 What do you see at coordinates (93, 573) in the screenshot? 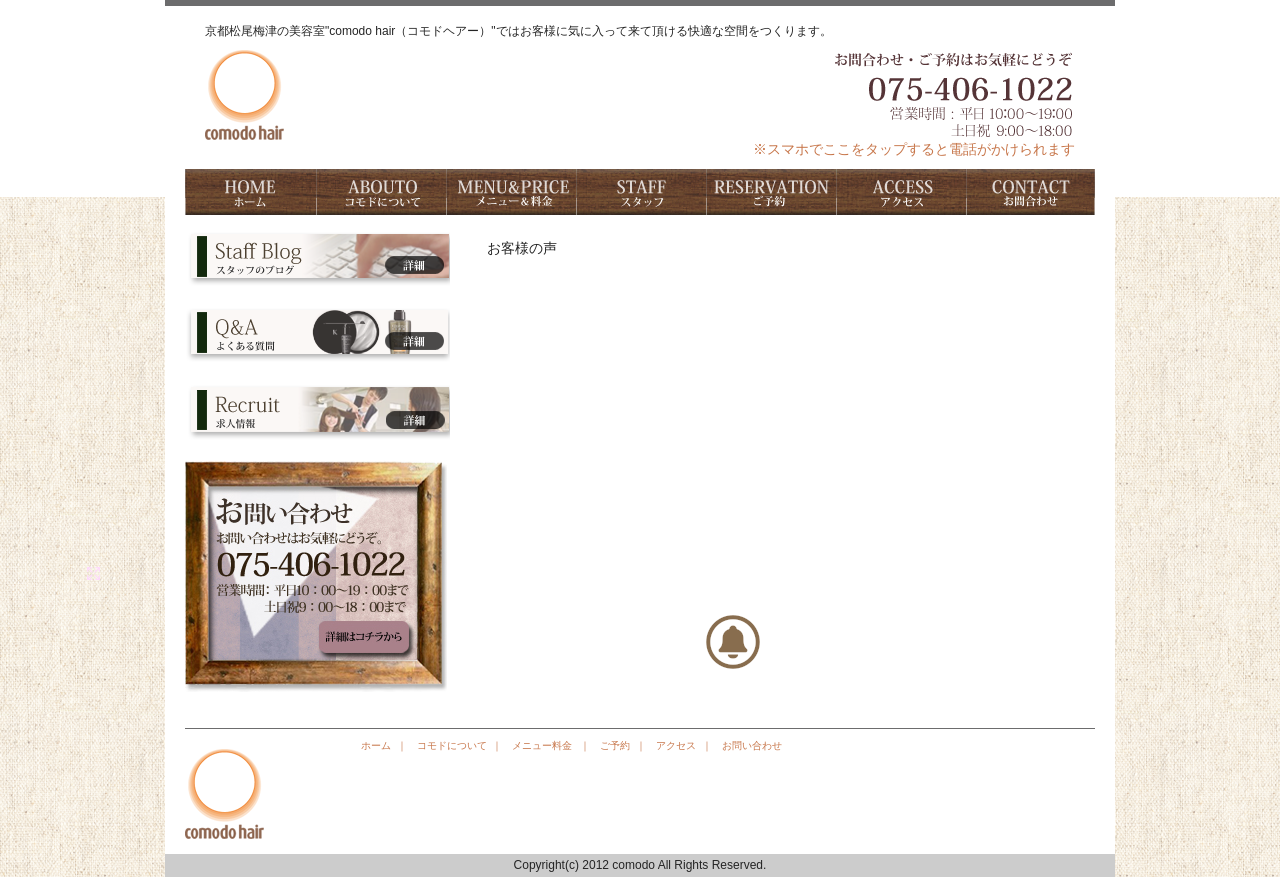
I see `expand to fullscreen mode` at bounding box center [93, 573].